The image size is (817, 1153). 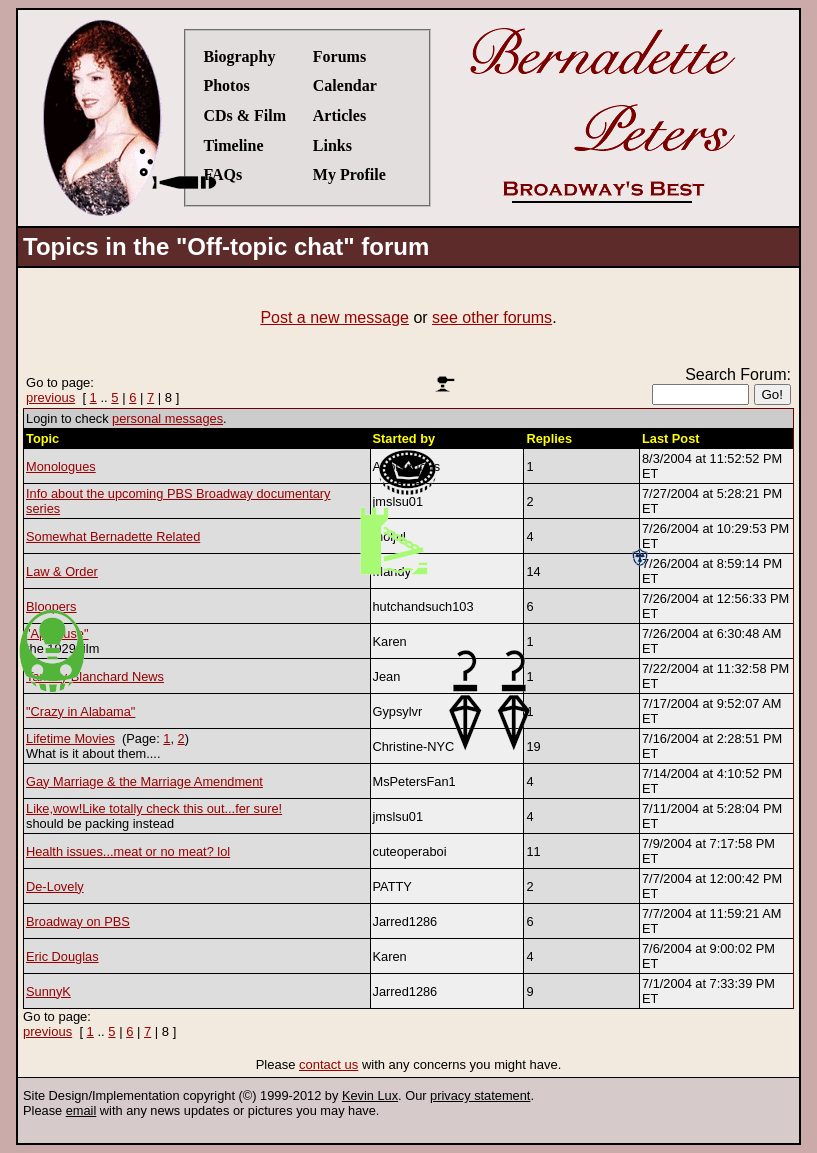 I want to click on launch torpedo attack in naval combat game, so click(x=177, y=182).